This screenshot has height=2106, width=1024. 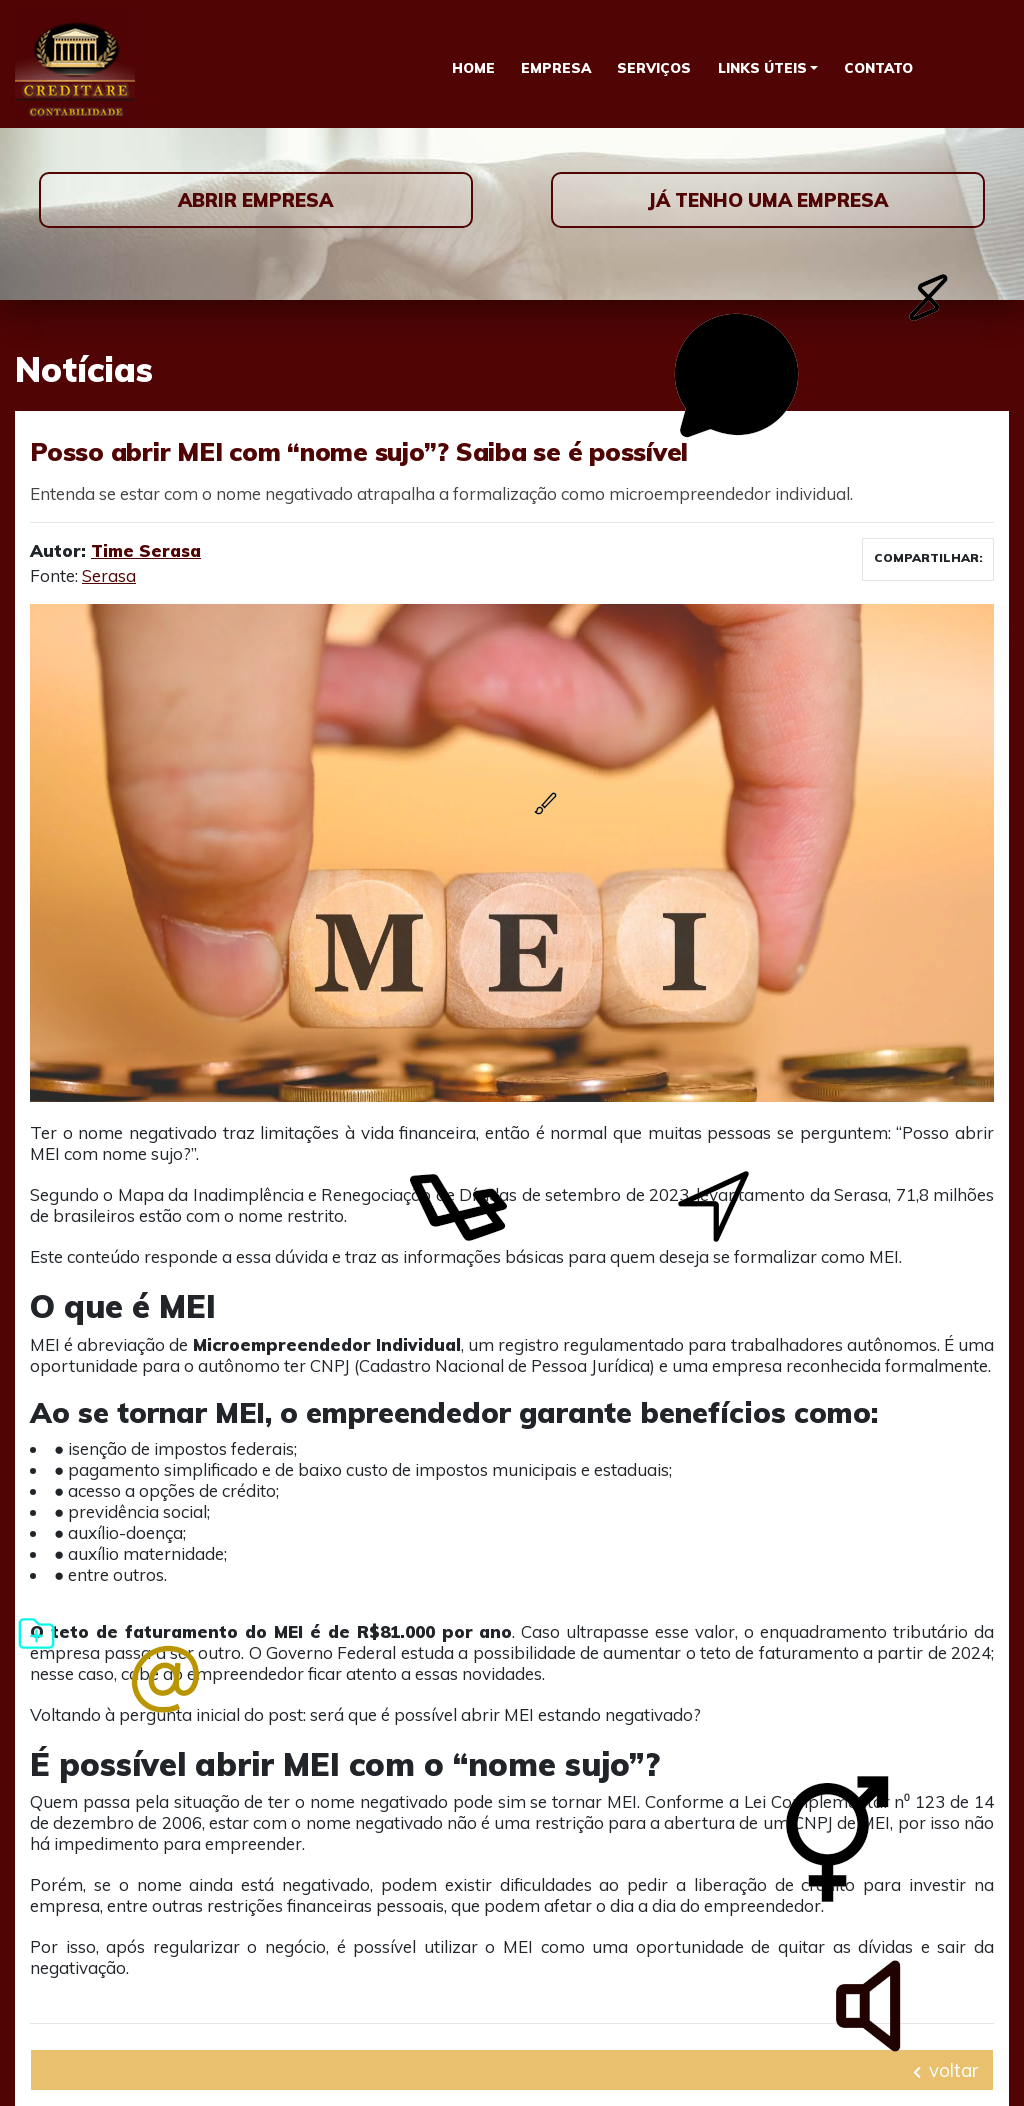 What do you see at coordinates (713, 1206) in the screenshot?
I see `get directions to a location` at bounding box center [713, 1206].